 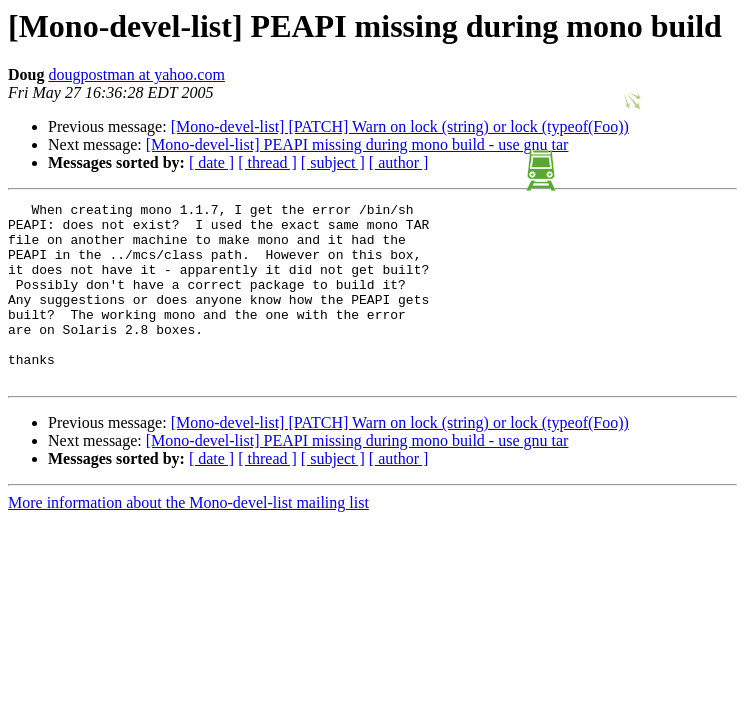 I want to click on indicates an attack or strike action, so click(x=632, y=100).